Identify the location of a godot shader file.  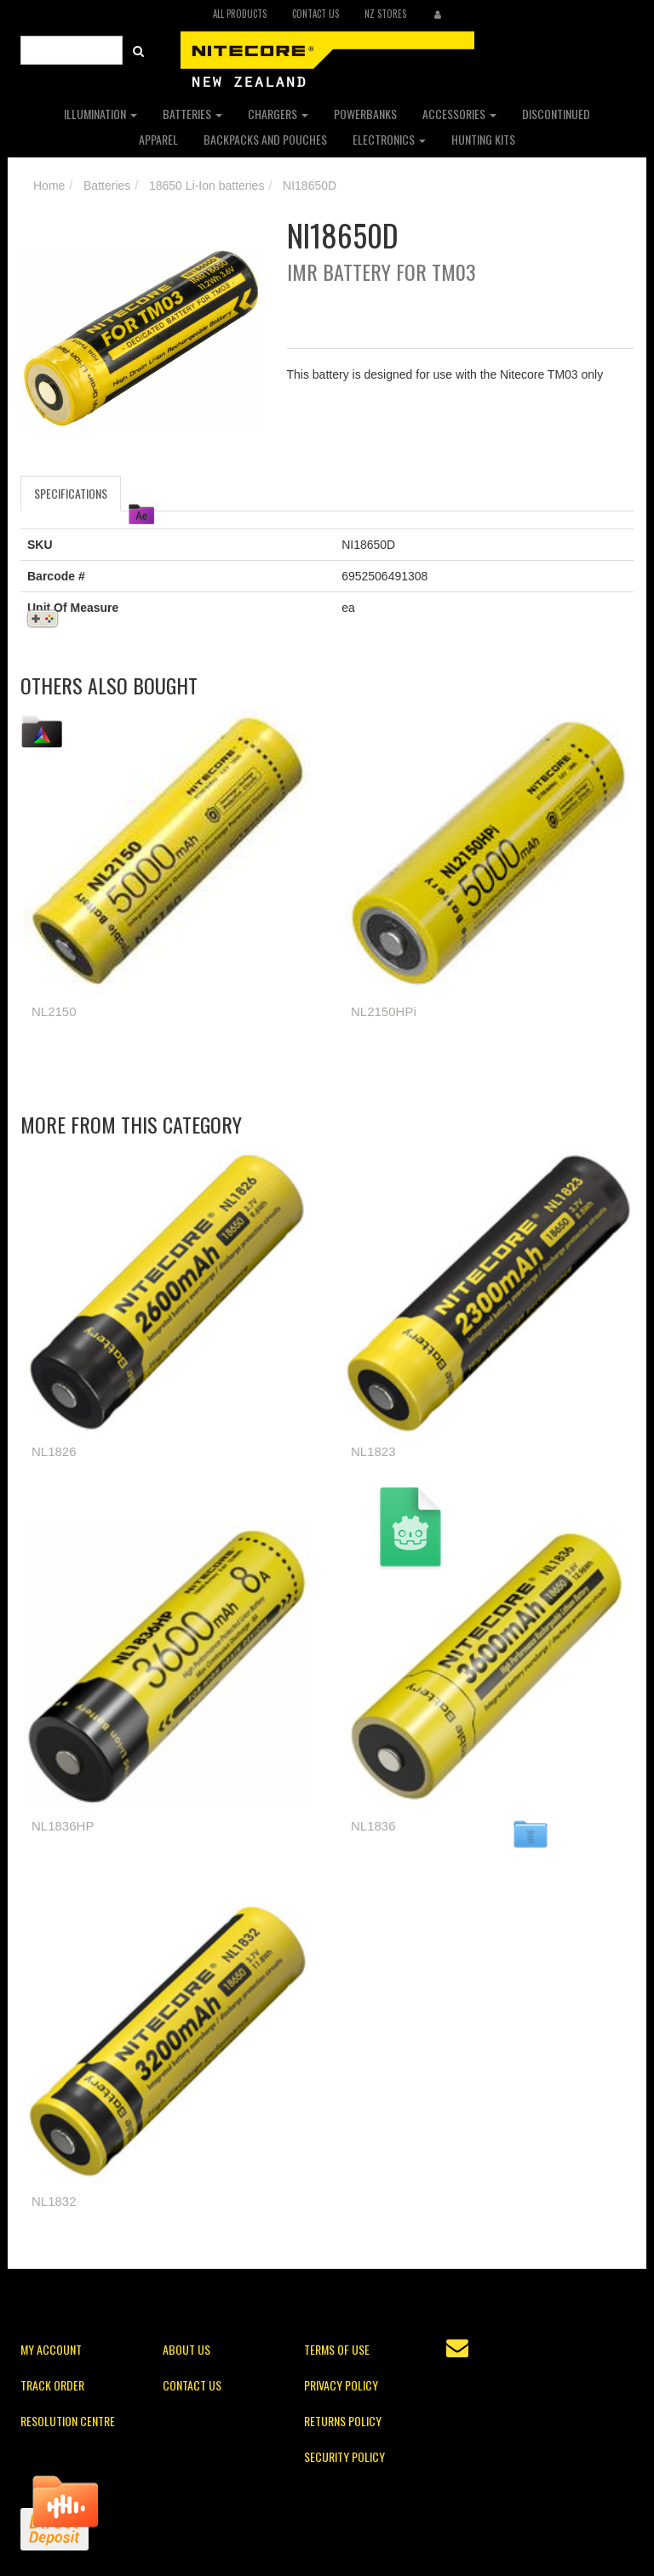
(410, 1528).